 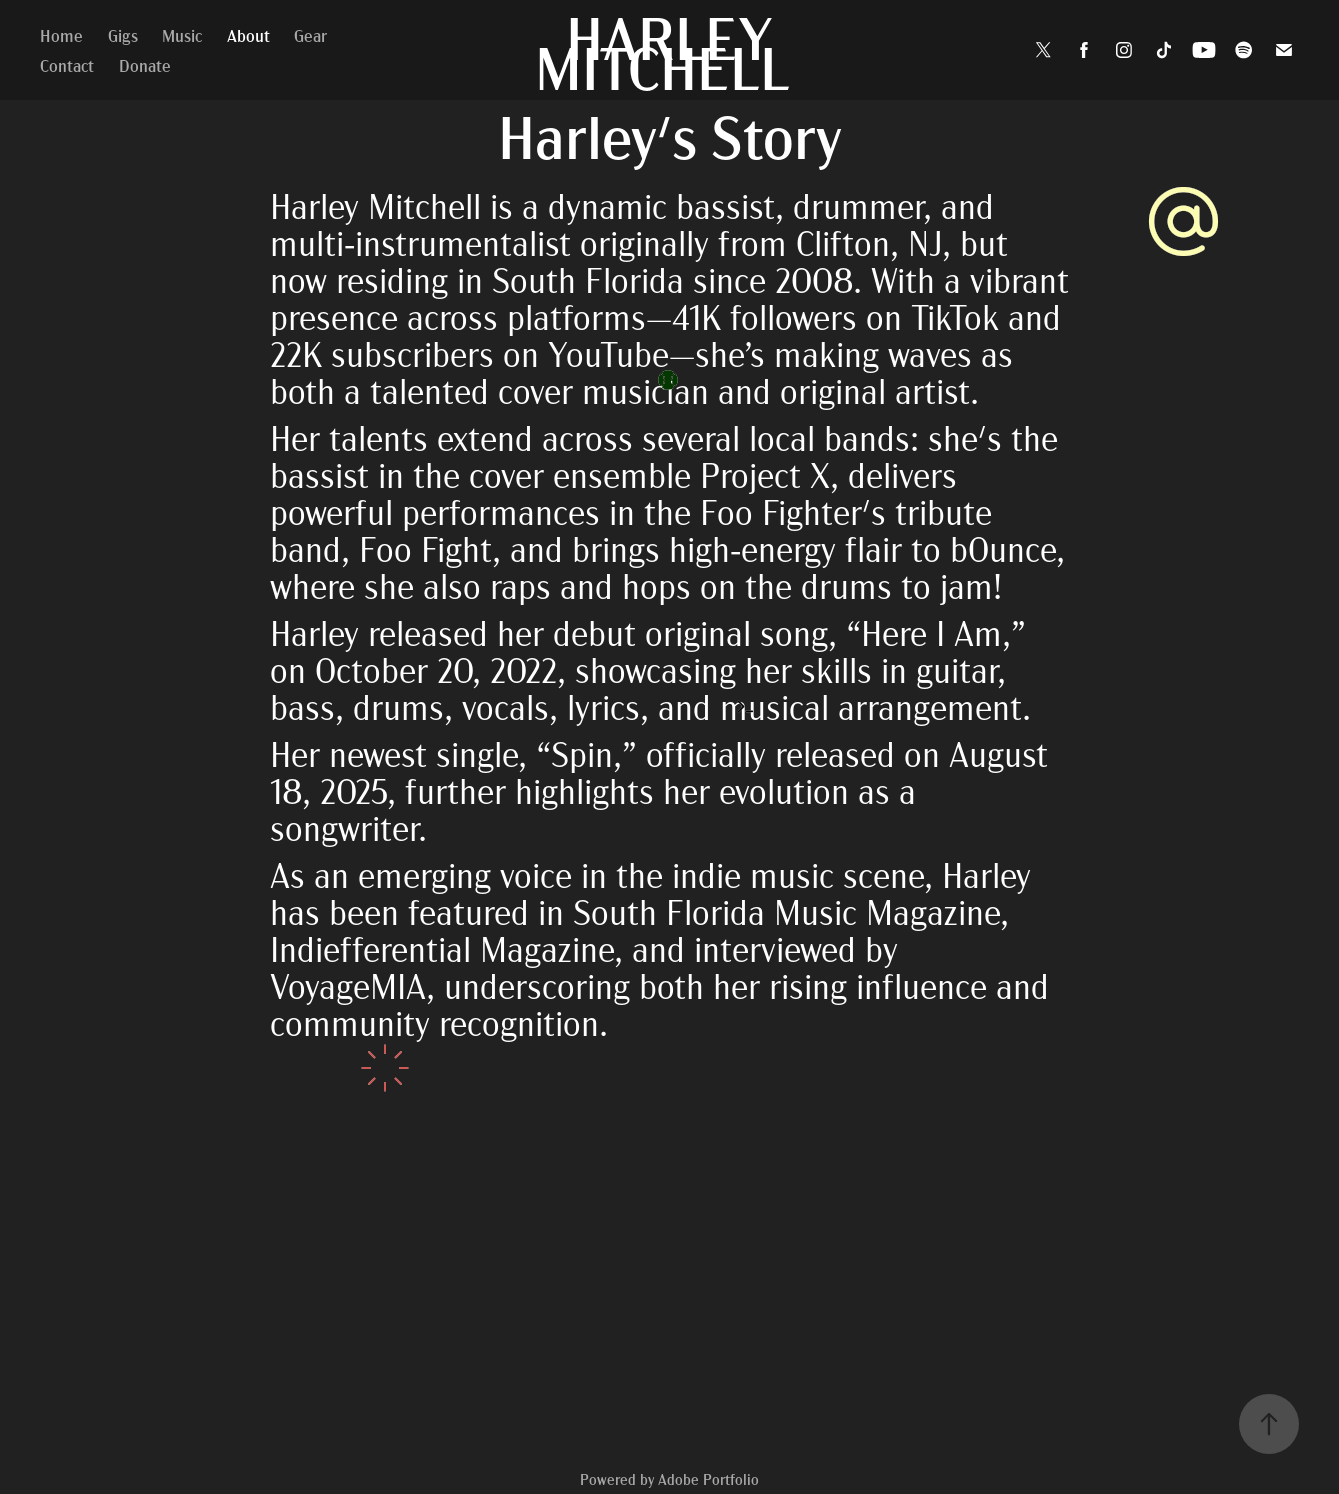 I want to click on open command line or terminal, so click(x=745, y=706).